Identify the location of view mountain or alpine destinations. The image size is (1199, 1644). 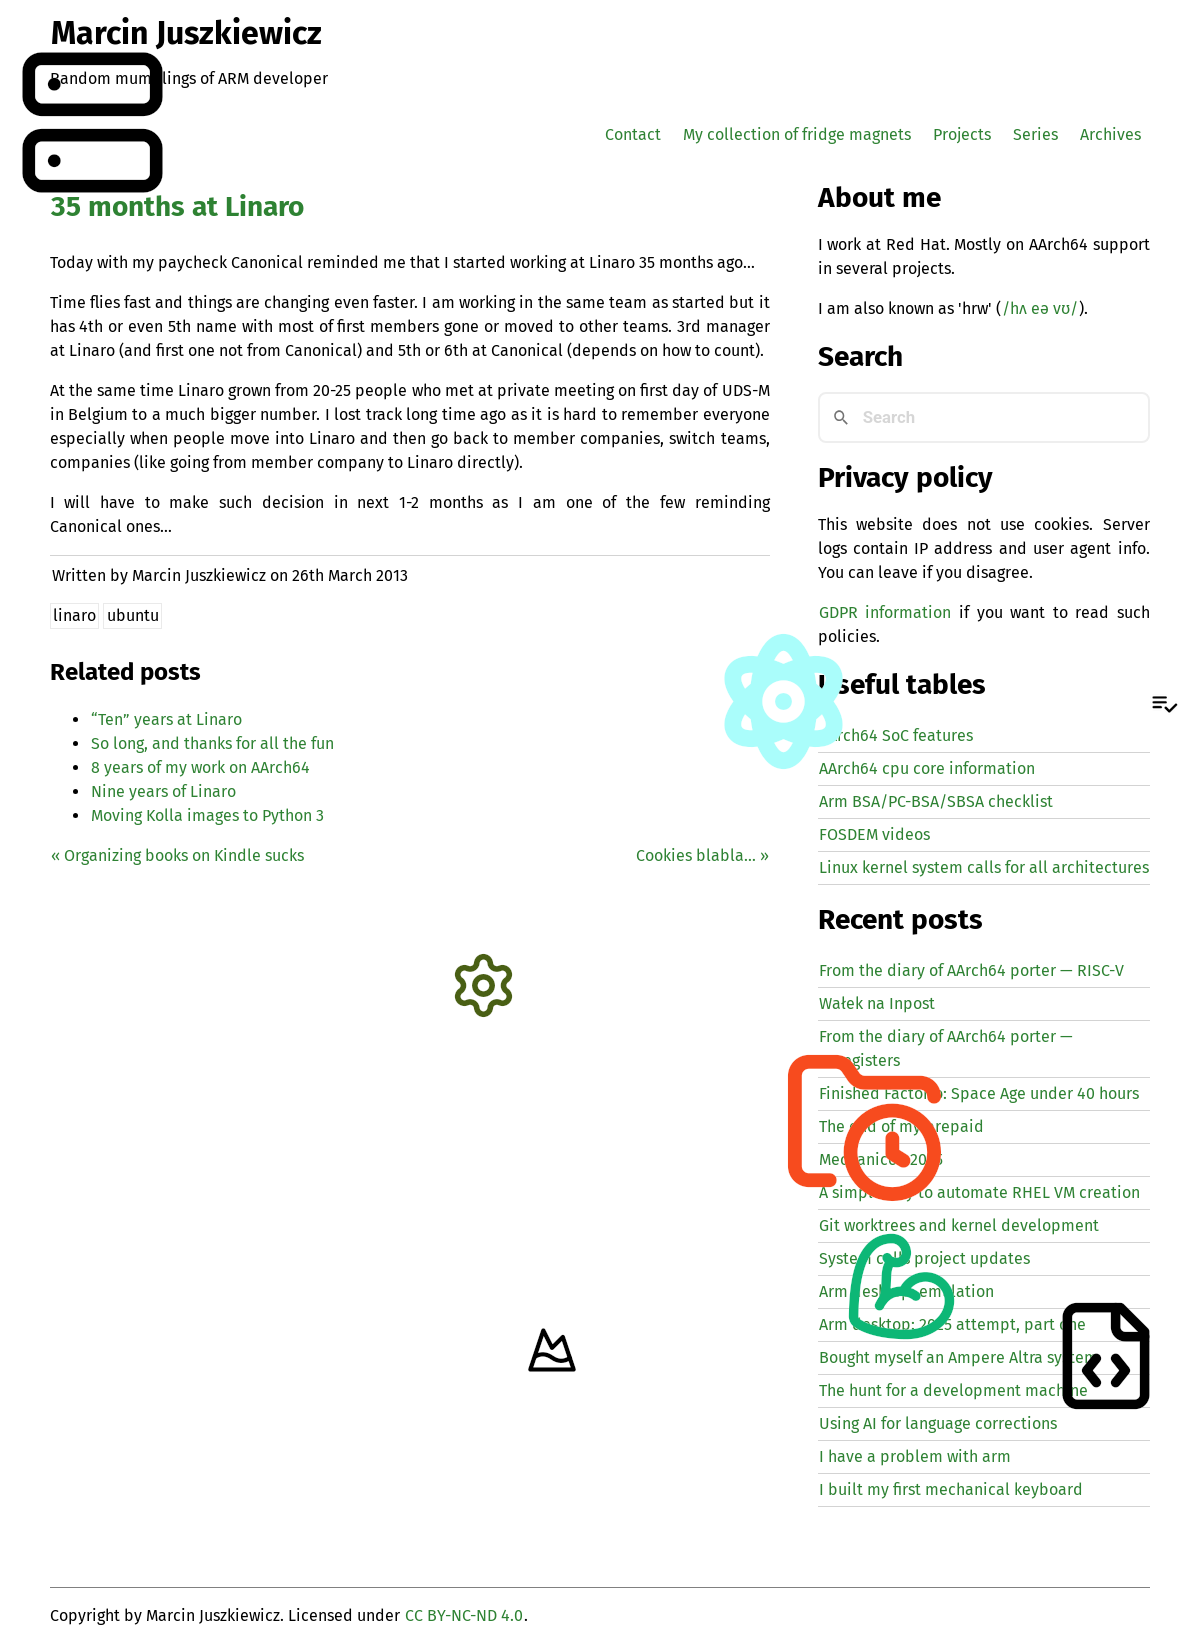
(552, 1350).